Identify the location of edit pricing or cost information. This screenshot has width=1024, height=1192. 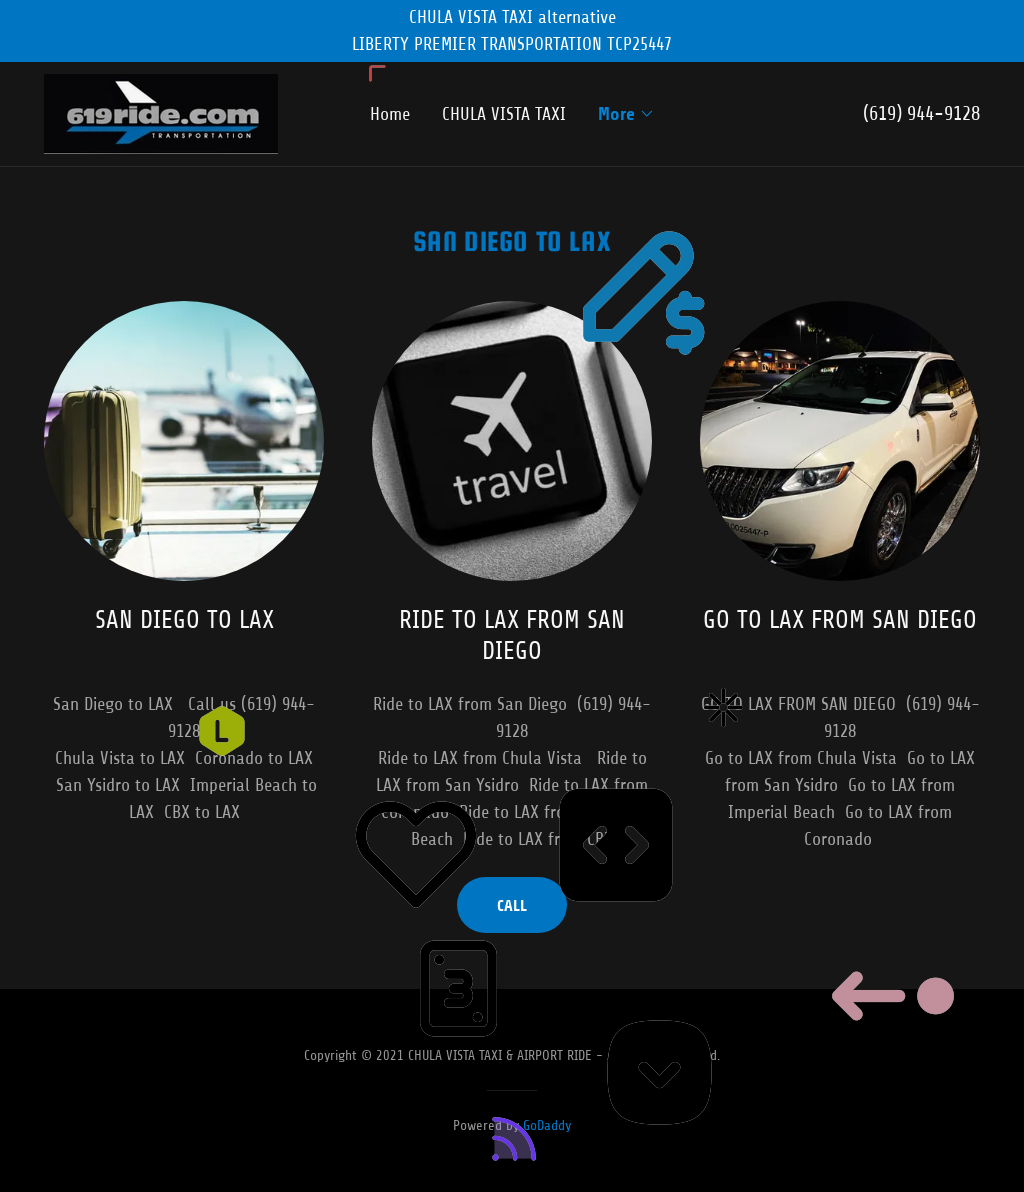
(640, 284).